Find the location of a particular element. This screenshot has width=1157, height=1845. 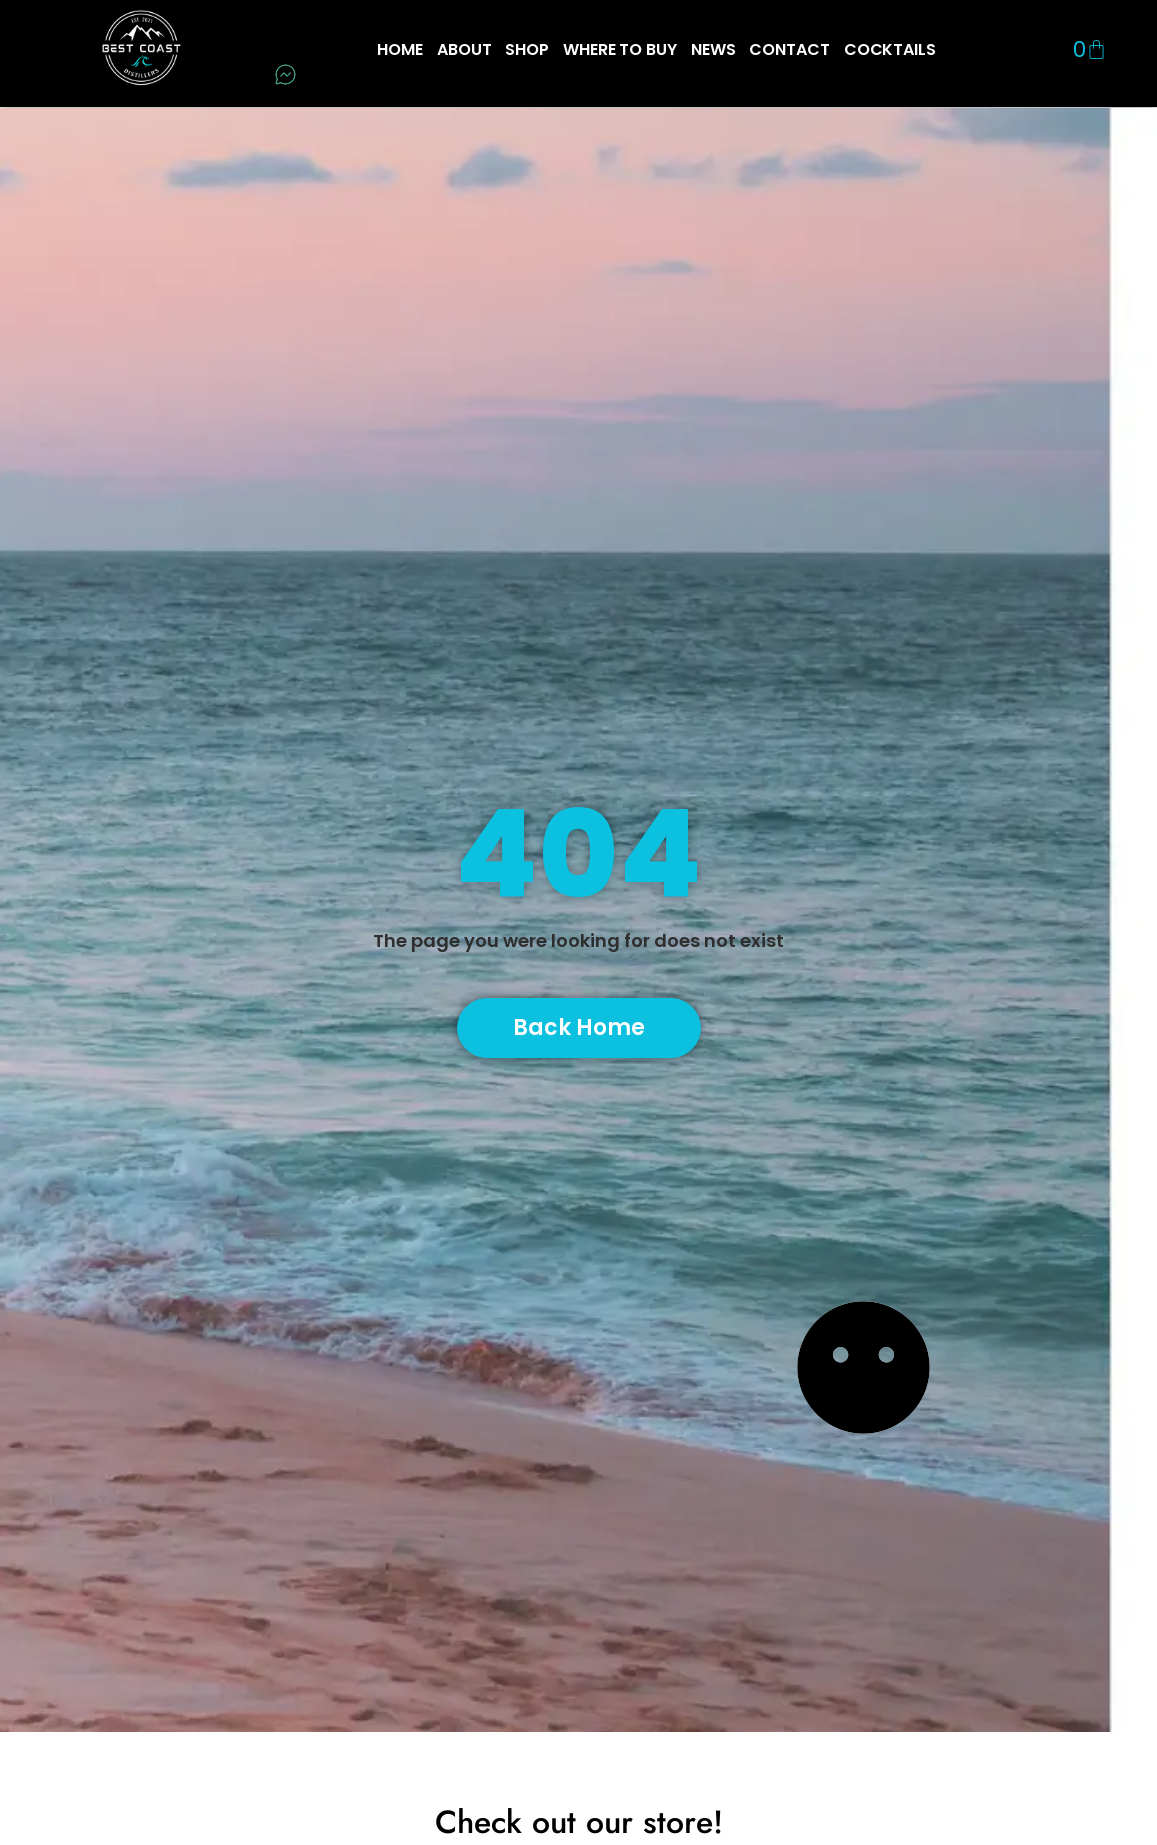

open facebook messenger is located at coordinates (285, 74).